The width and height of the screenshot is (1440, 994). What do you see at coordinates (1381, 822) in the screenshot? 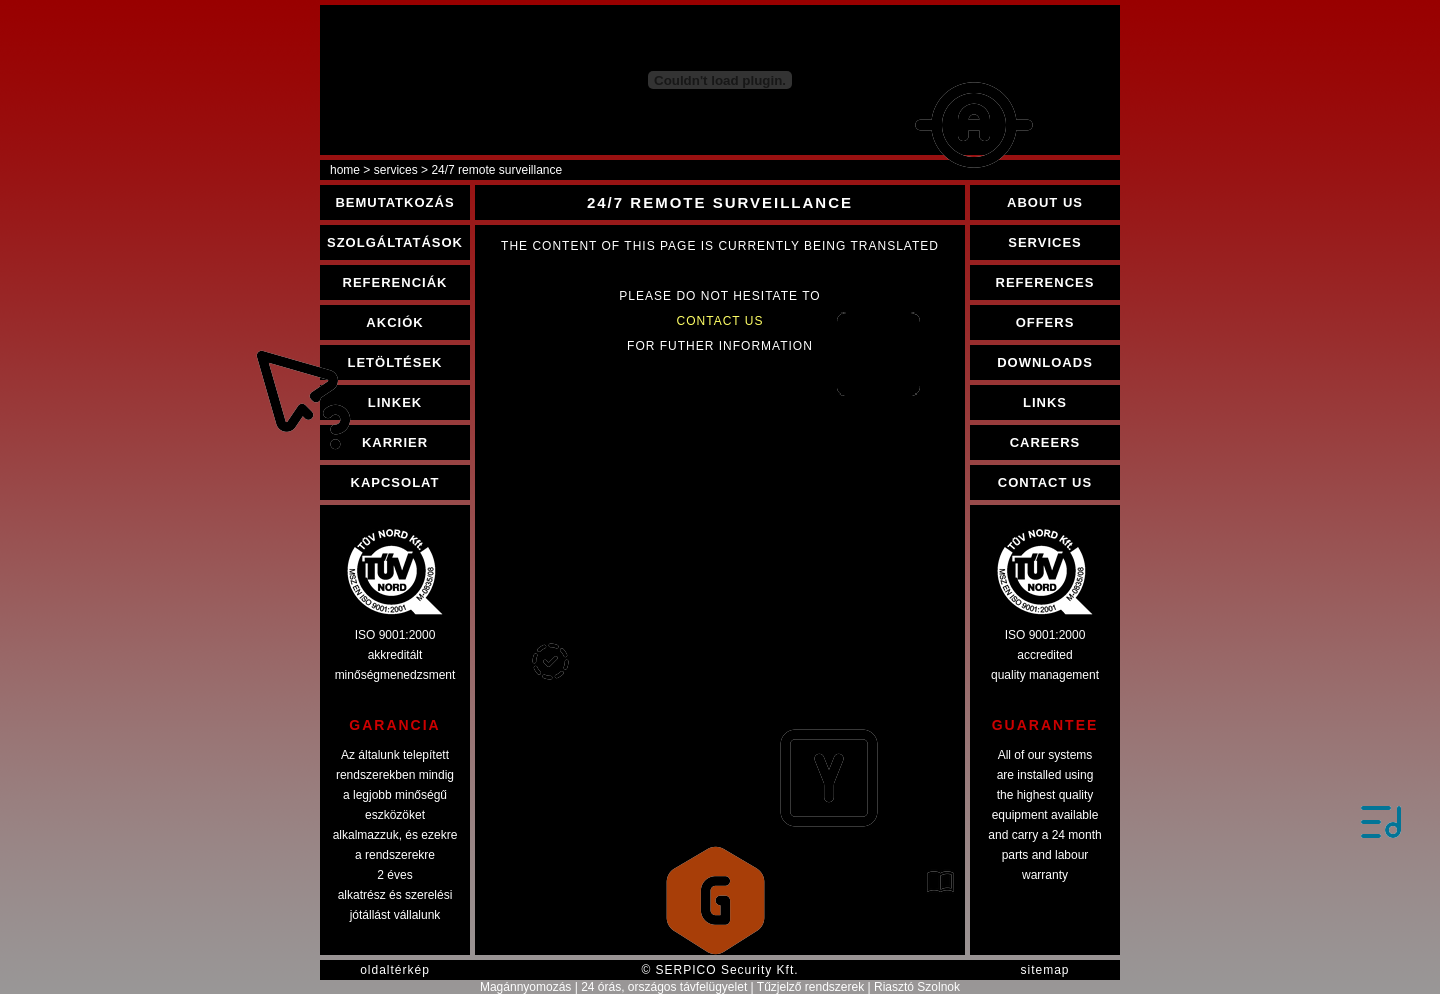
I see `view music playlist` at bounding box center [1381, 822].